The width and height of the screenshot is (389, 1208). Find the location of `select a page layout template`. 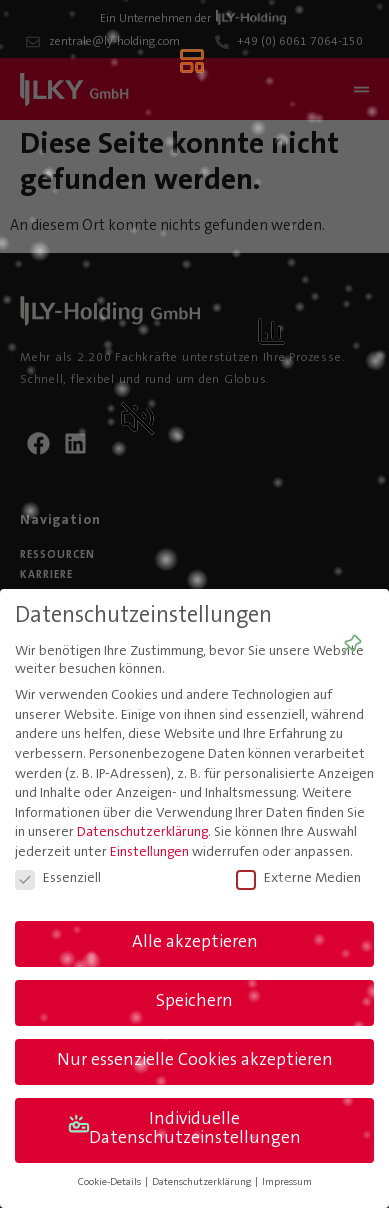

select a page layout template is located at coordinates (192, 61).